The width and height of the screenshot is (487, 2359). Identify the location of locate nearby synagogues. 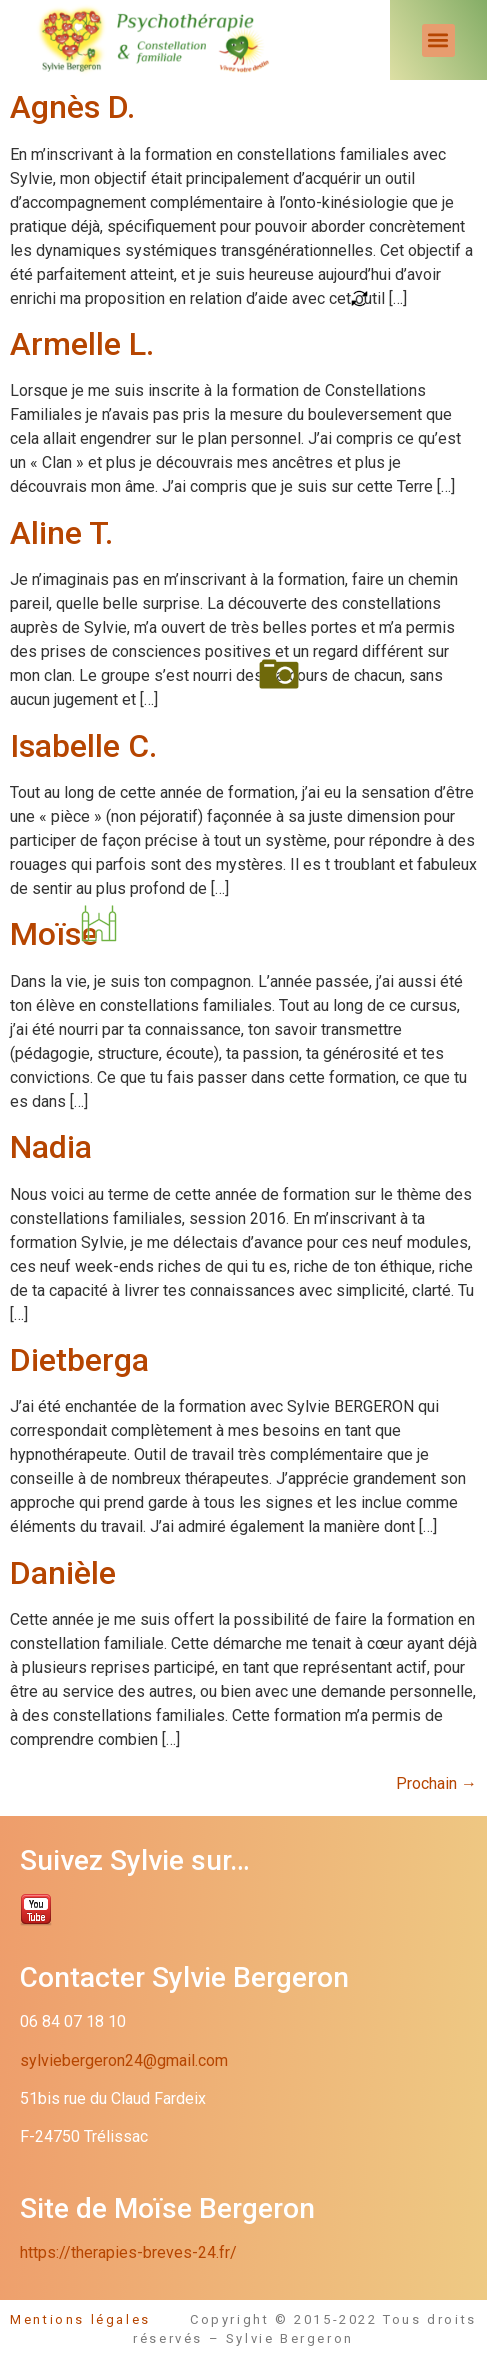
(99, 924).